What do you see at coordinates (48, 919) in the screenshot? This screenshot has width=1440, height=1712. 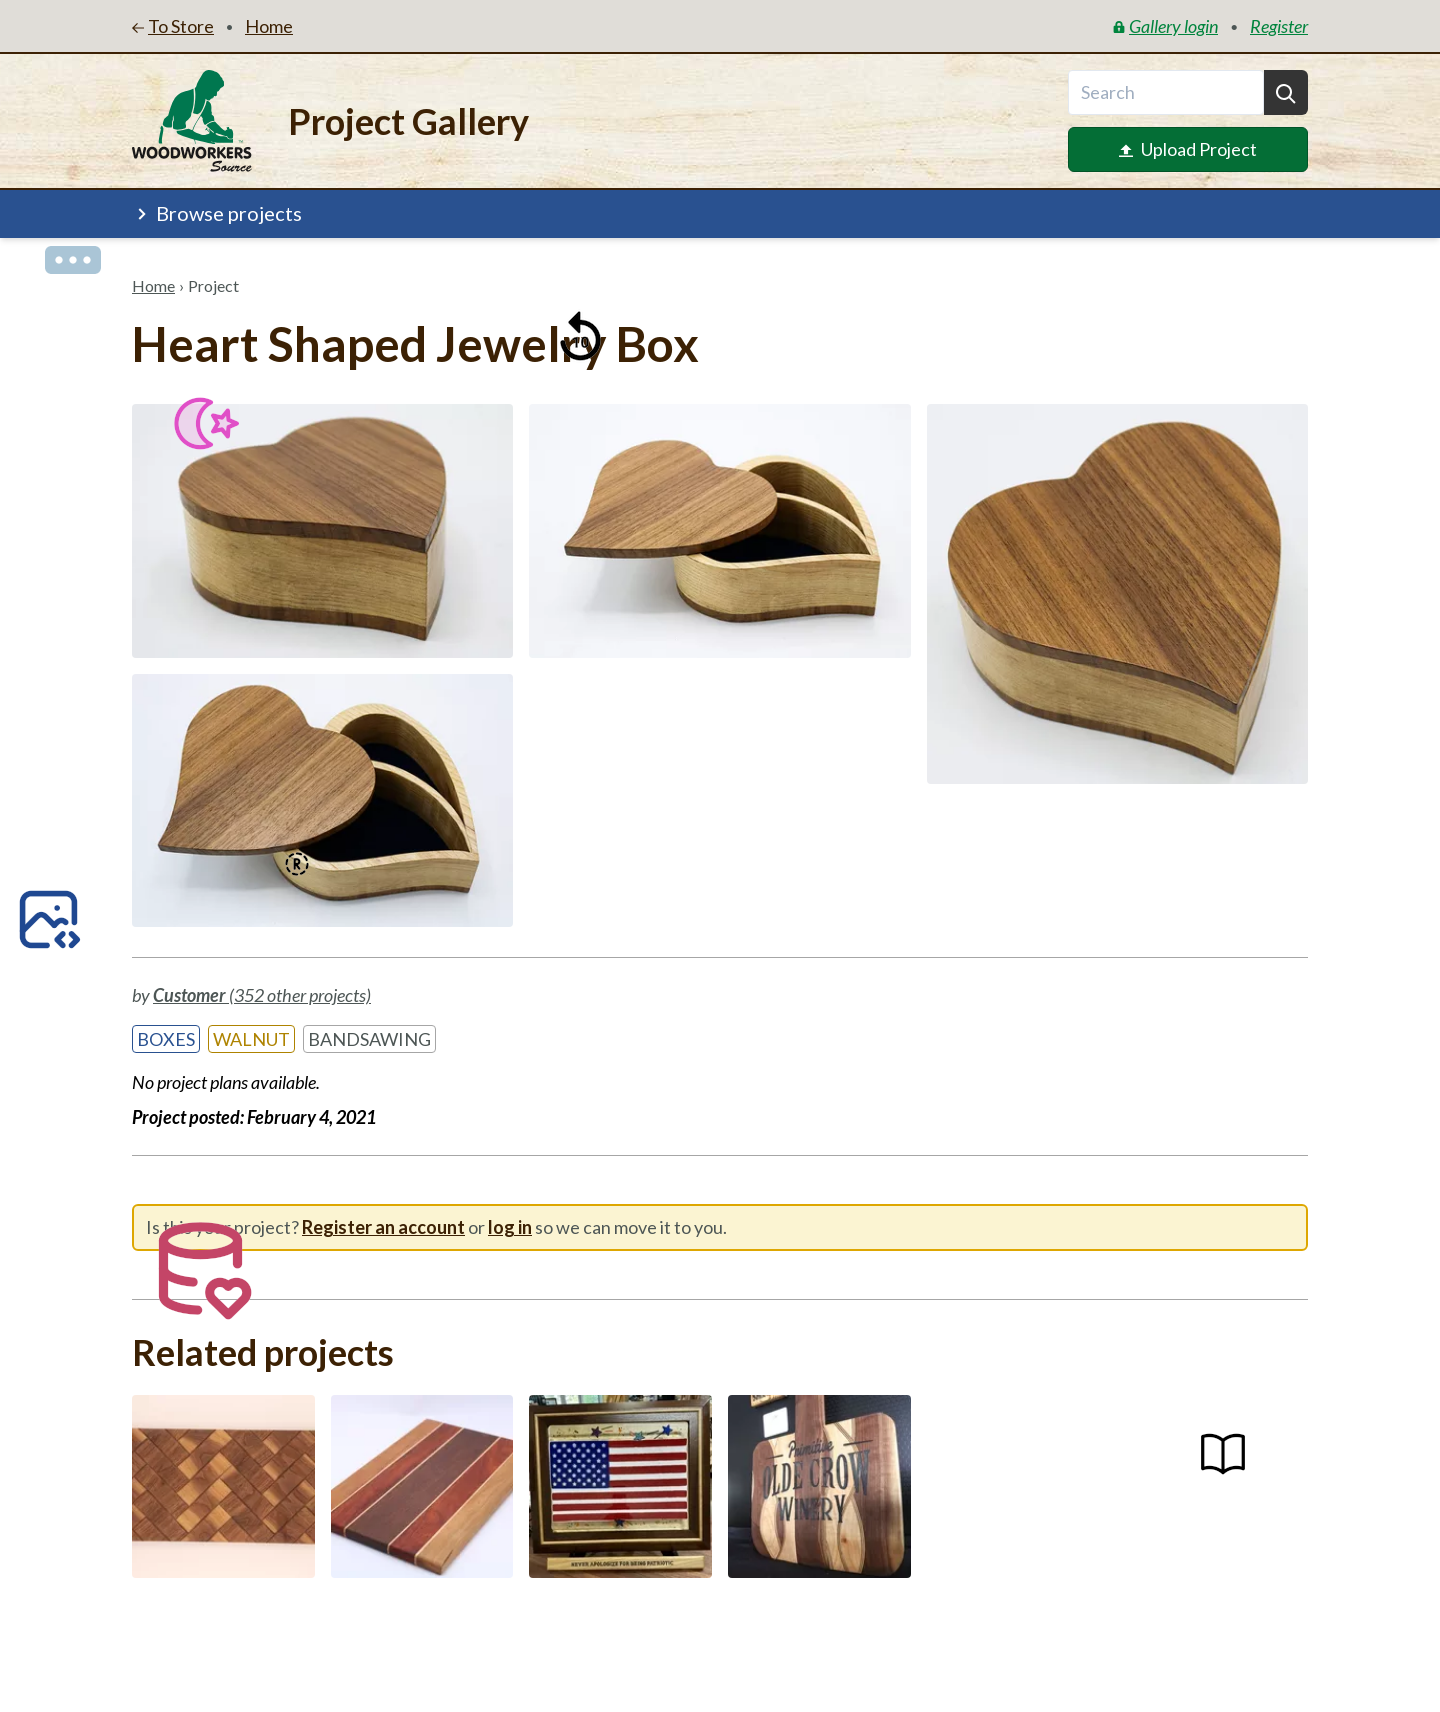 I see `view or edit image source code` at bounding box center [48, 919].